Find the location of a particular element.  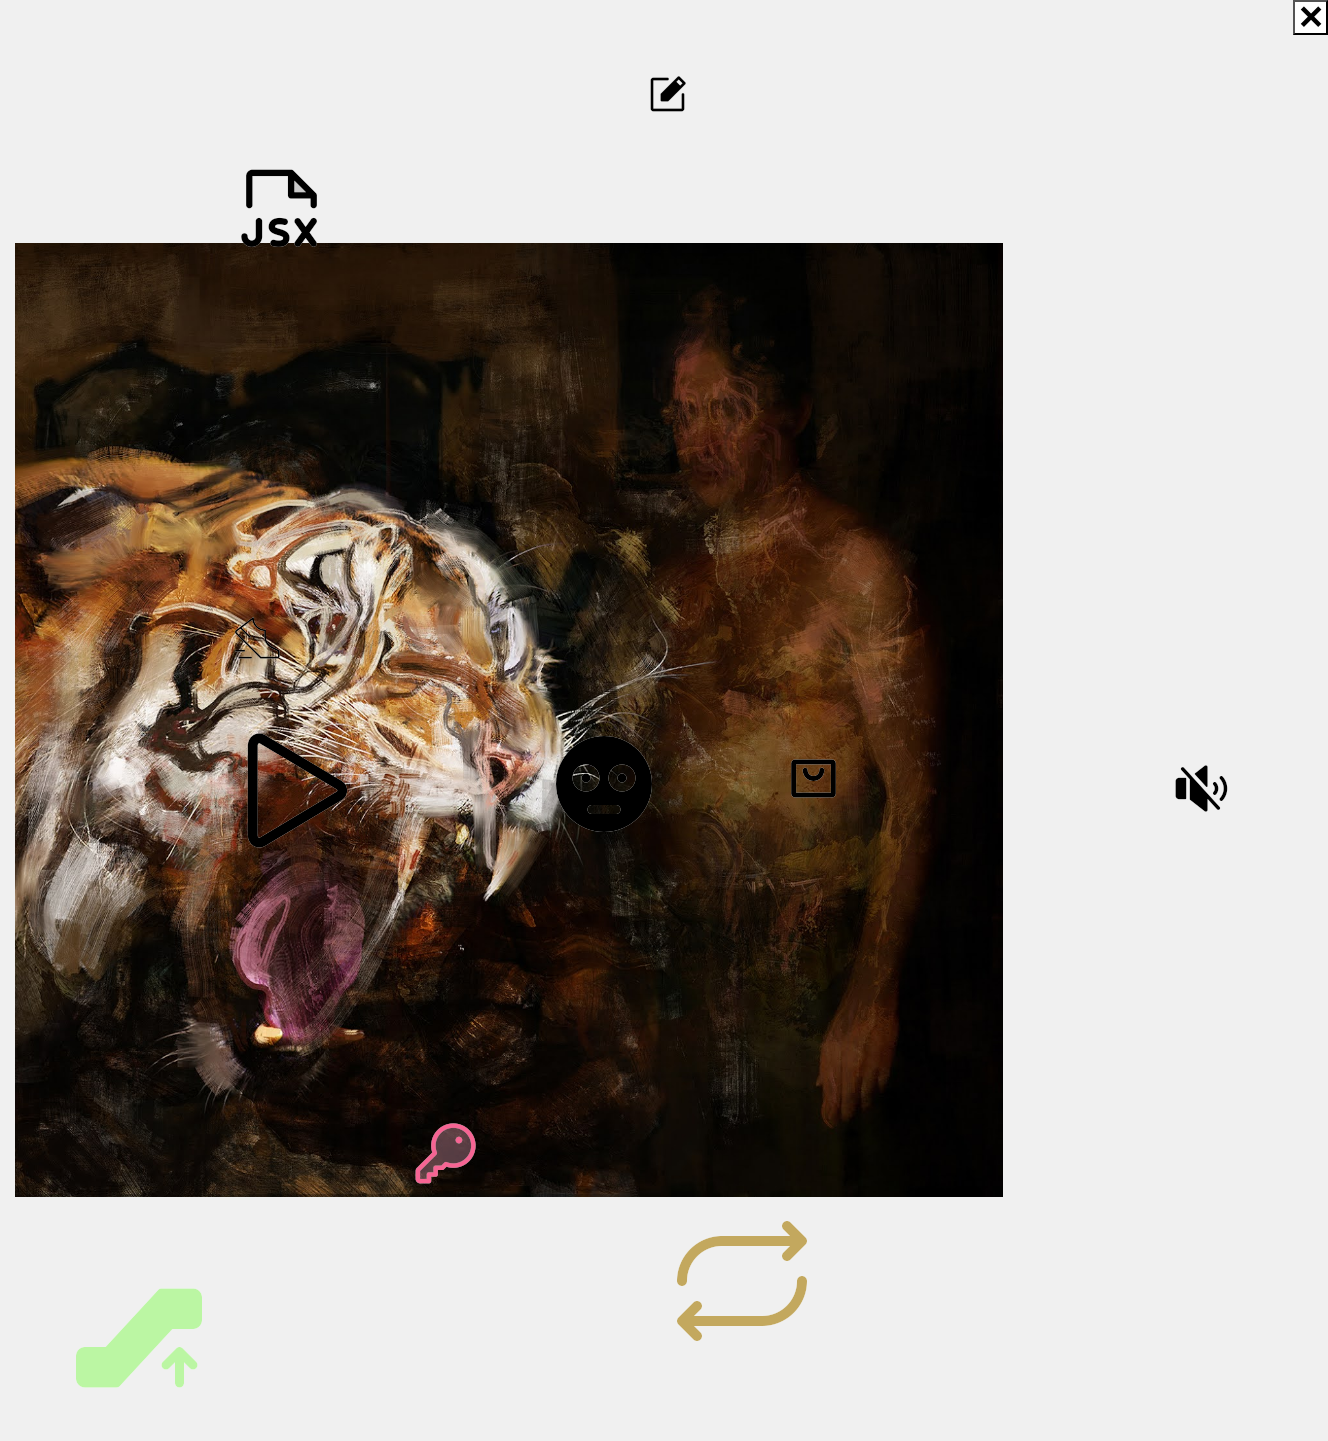

enable repeat mode for media playback is located at coordinates (742, 1281).